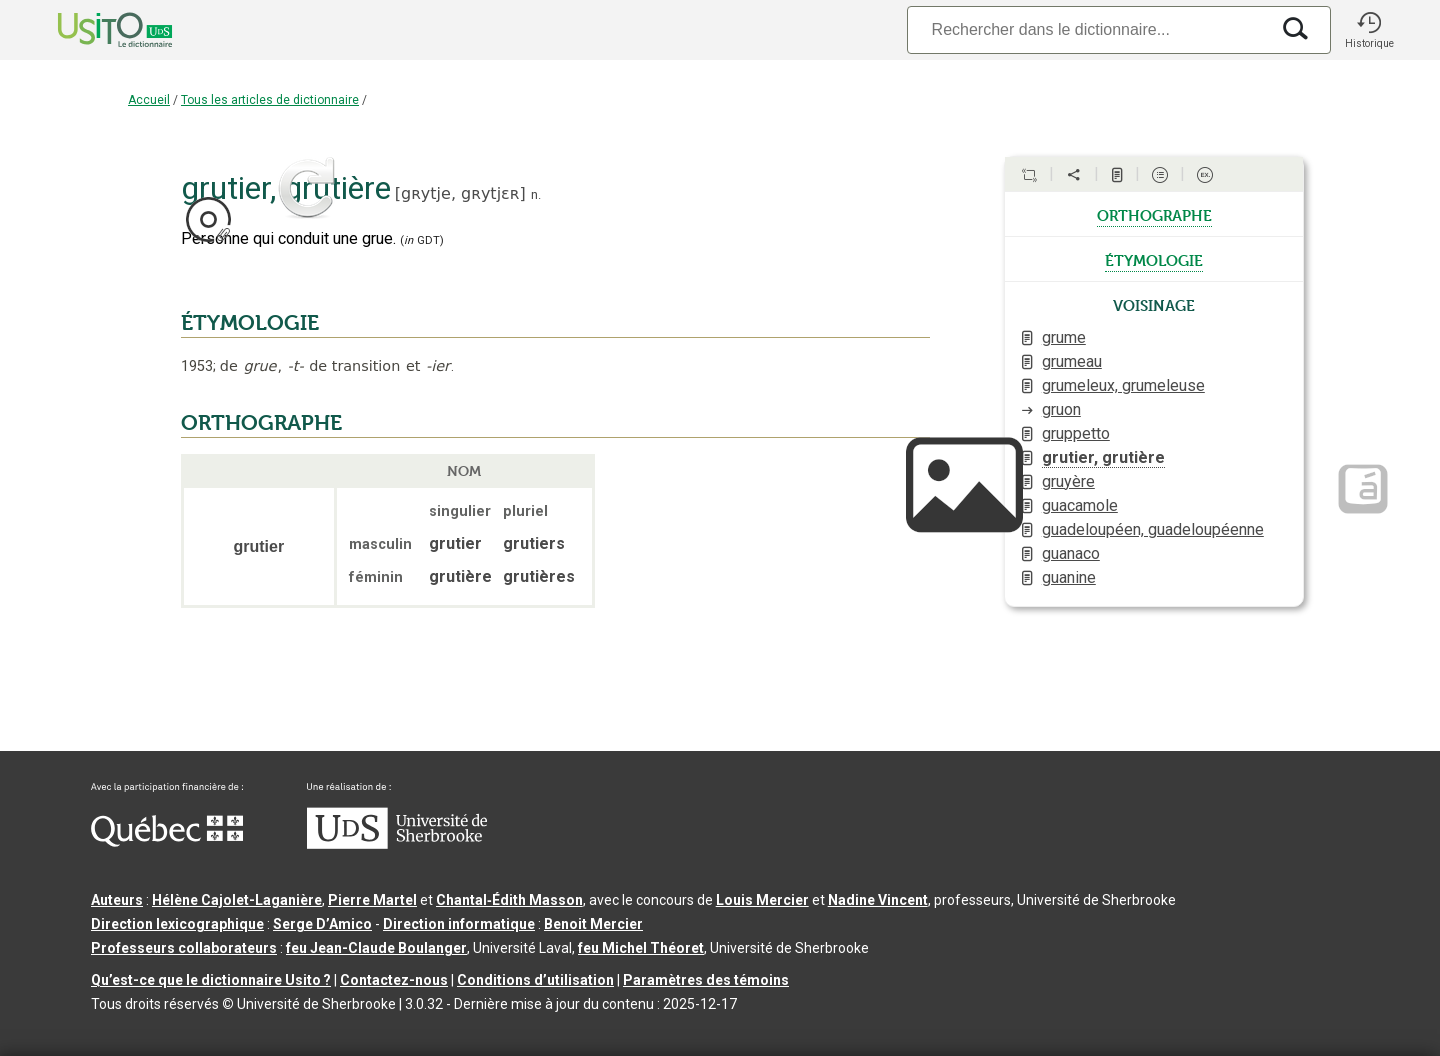  I want to click on open character map application, so click(1363, 489).